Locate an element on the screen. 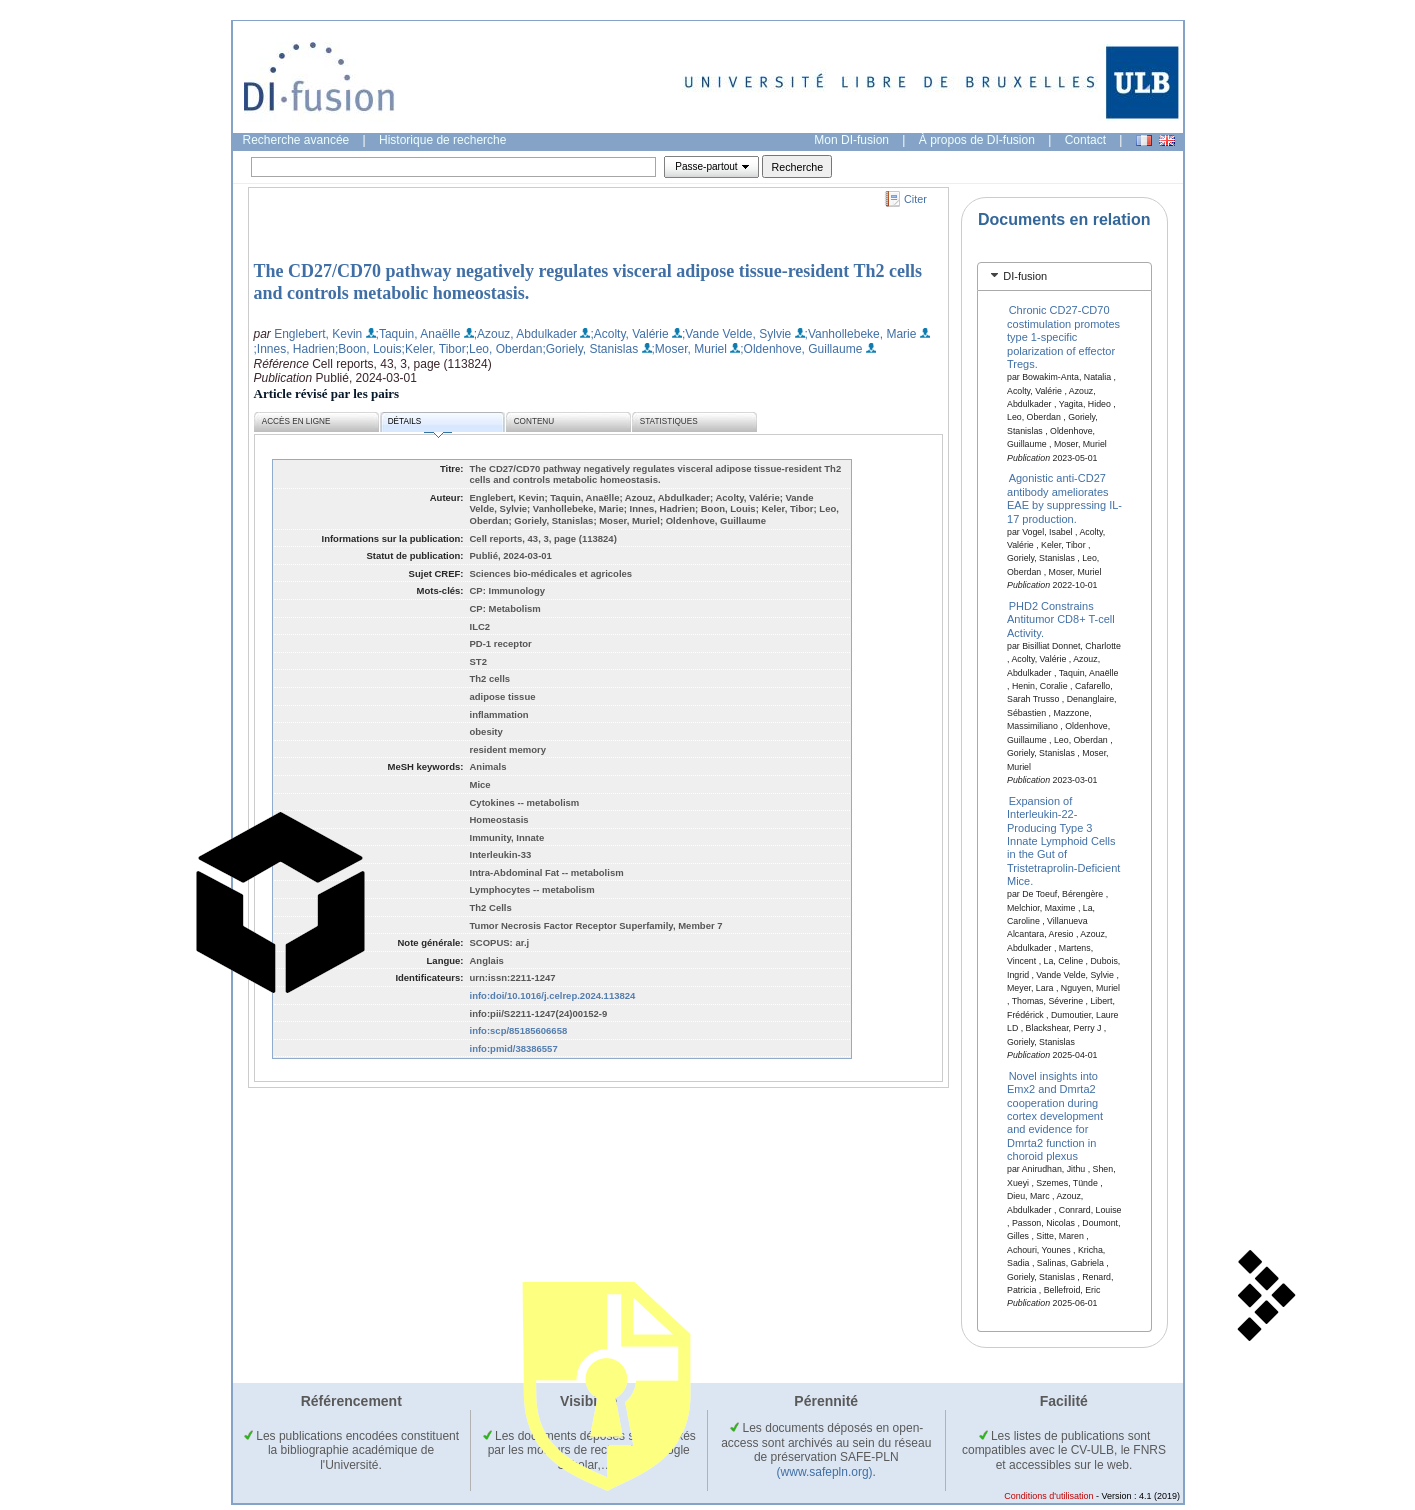 The height and width of the screenshot is (1510, 1415). open cryptpad secure document editor is located at coordinates (606, 1386).